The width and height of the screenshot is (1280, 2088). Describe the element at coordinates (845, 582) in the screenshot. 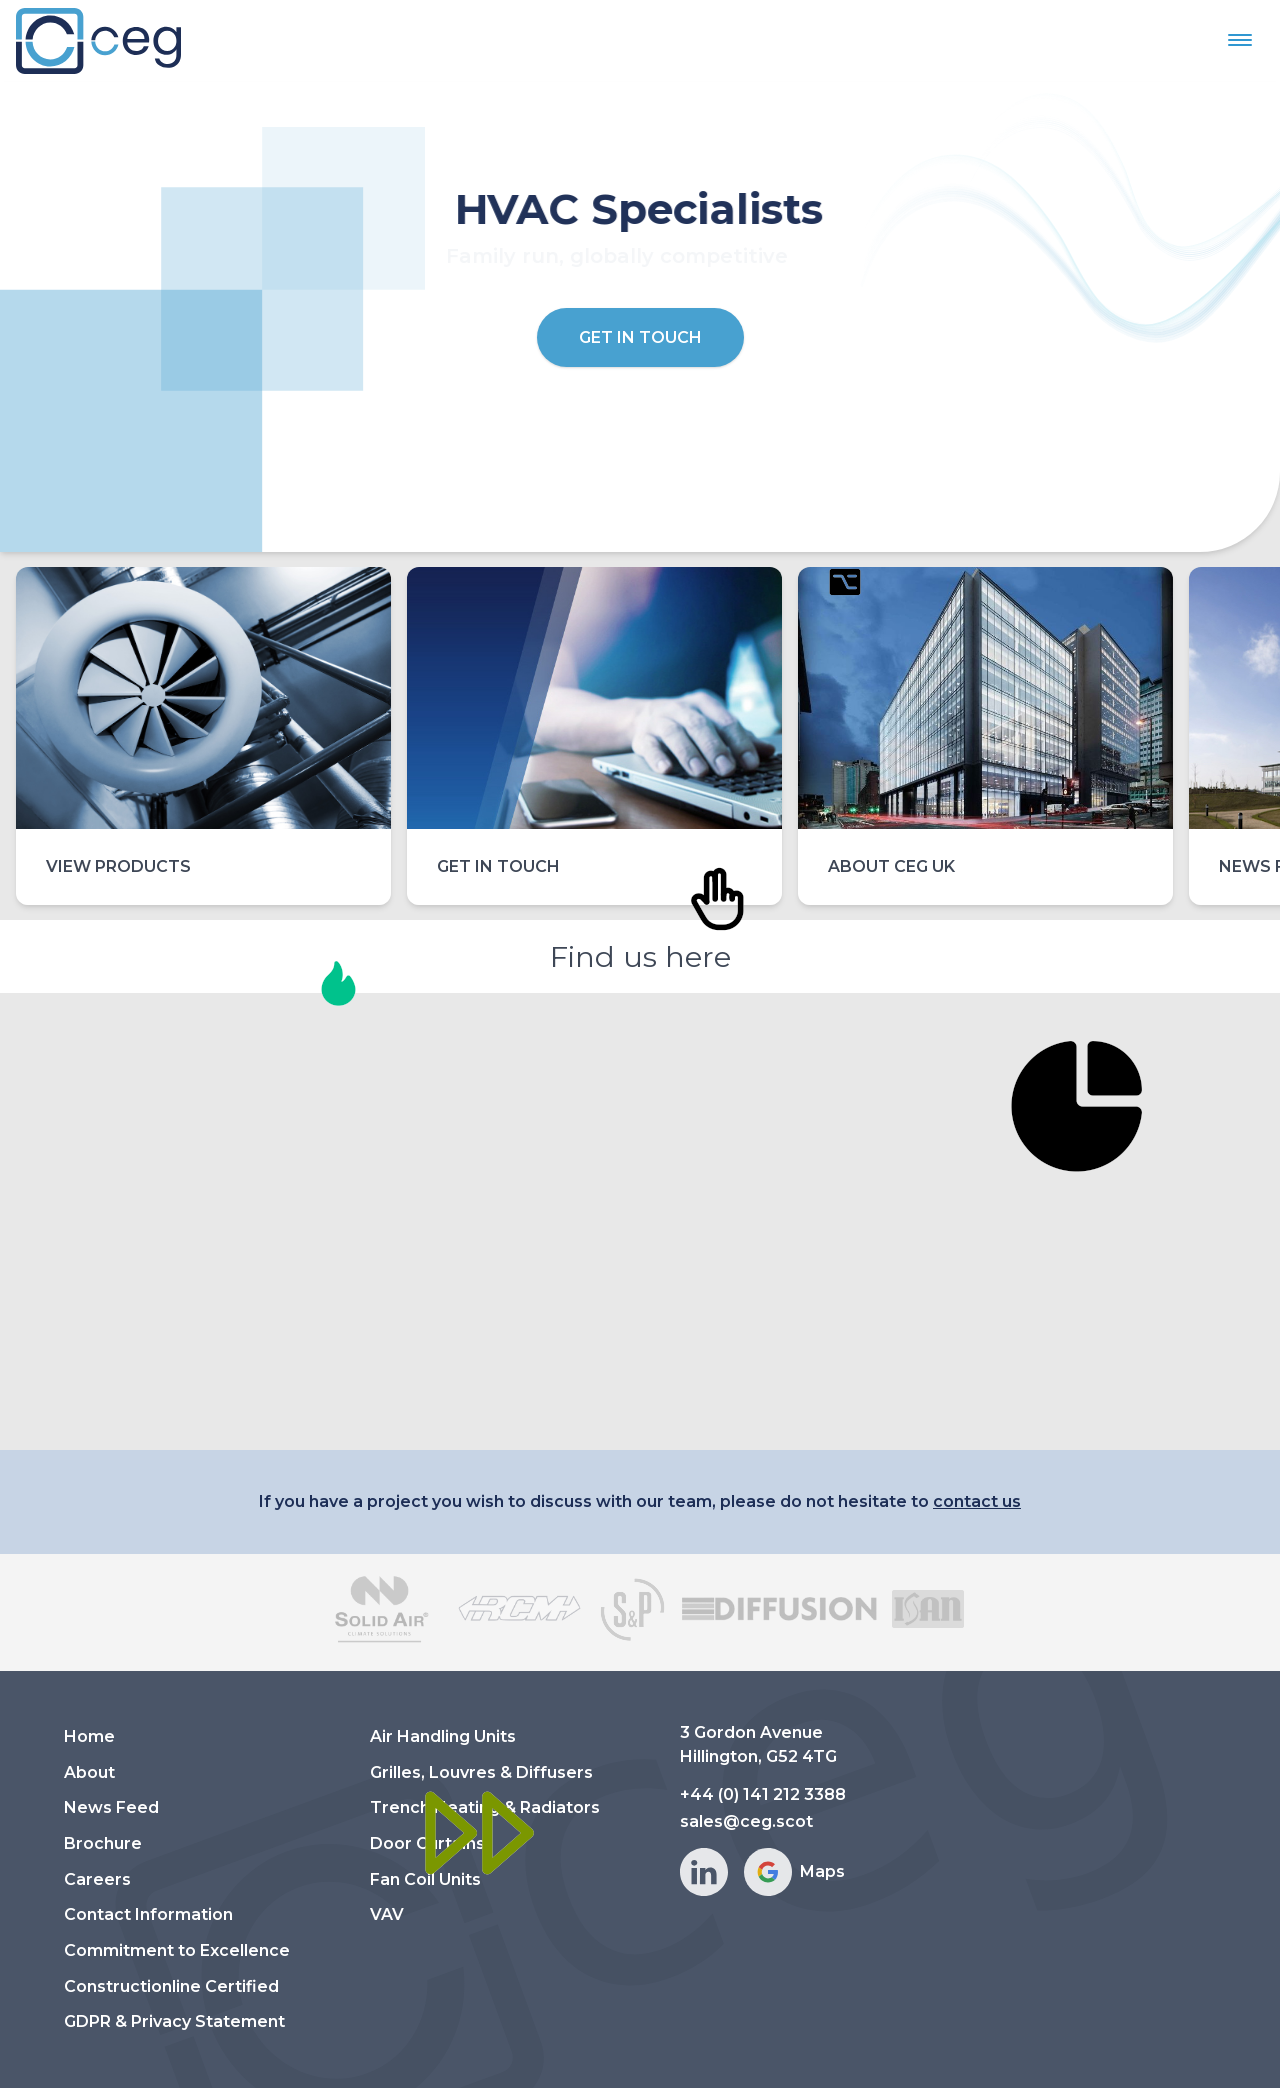

I see `keyboard option/alt key symbol` at that location.